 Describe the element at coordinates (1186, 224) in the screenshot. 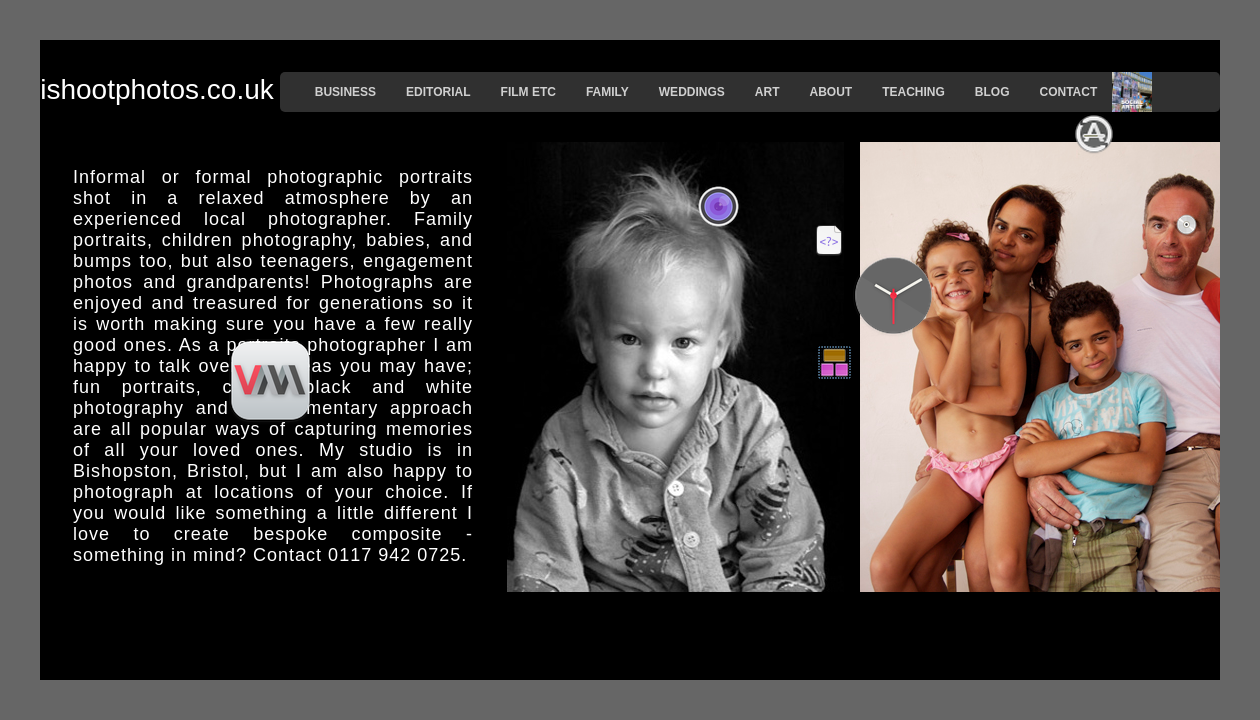

I see `access optical disc drive or CD/DVD media` at that location.